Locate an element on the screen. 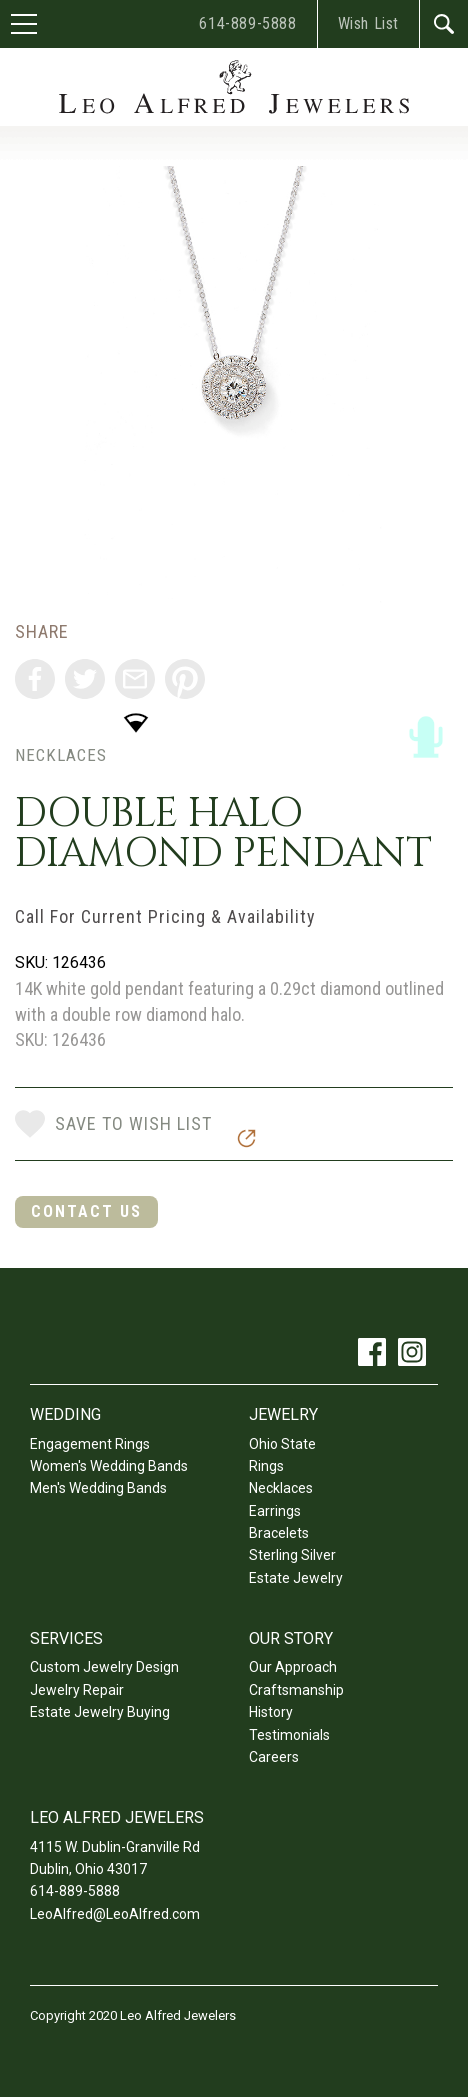 The image size is (468, 2098). desert or arid climate indicator is located at coordinates (426, 737).